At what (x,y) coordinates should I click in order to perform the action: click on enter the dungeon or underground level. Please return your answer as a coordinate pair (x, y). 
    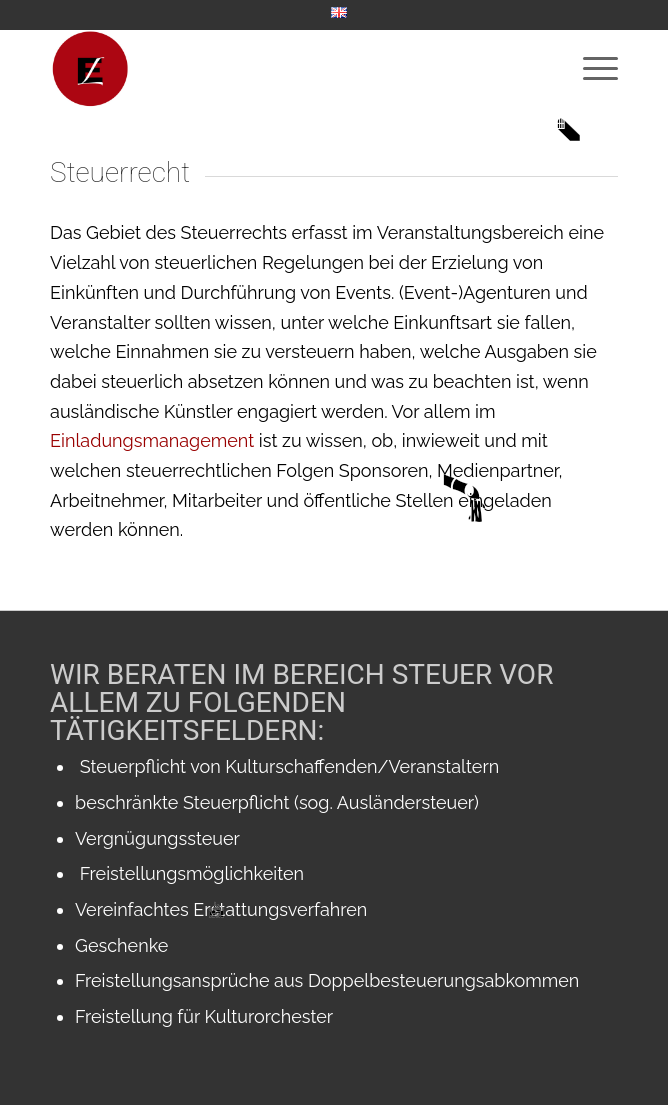
    Looking at the image, I should click on (567, 128).